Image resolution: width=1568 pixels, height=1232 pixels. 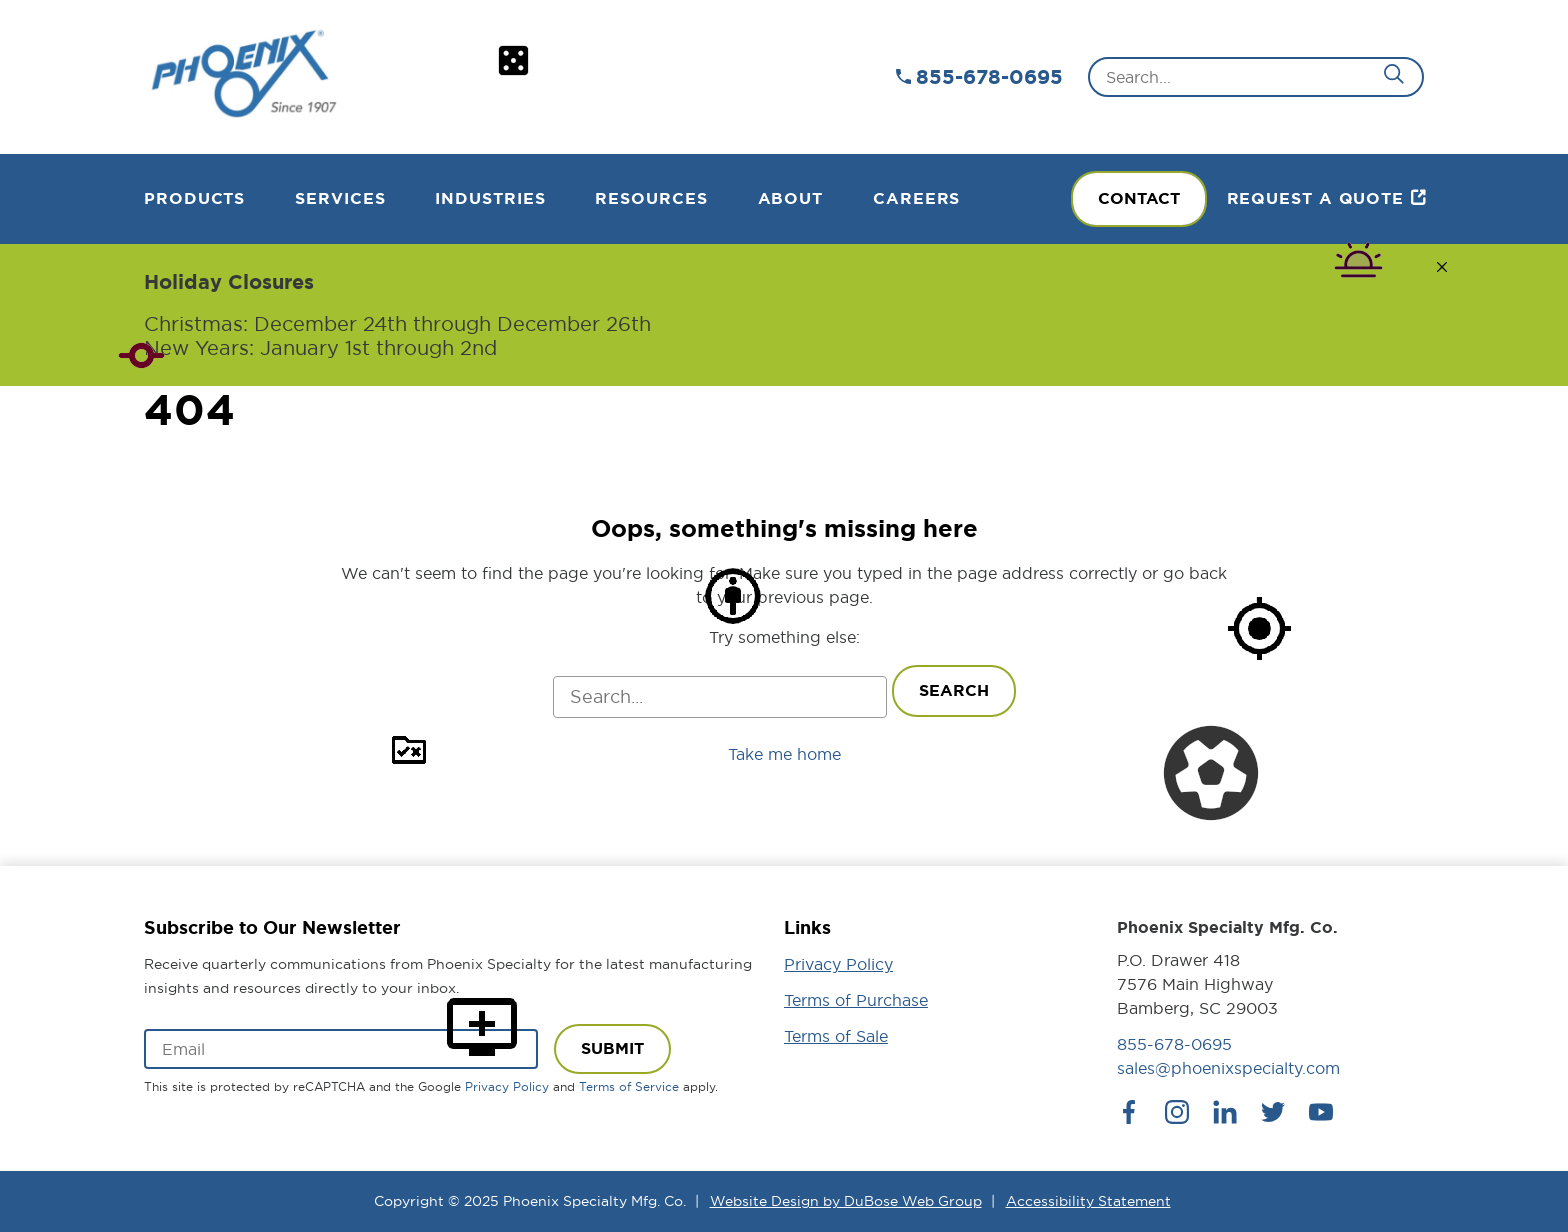 What do you see at coordinates (733, 596) in the screenshot?
I see `view attribution or credits information` at bounding box center [733, 596].